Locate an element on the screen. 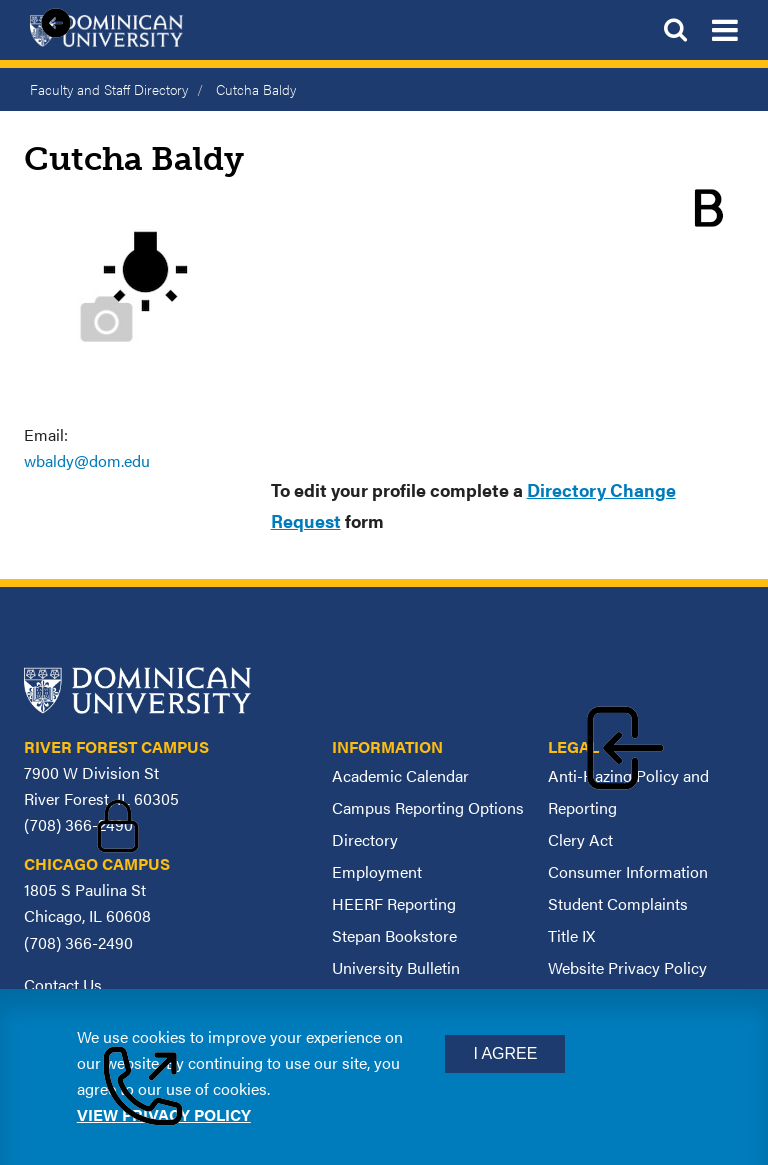  apply bold formatting to selected text is located at coordinates (709, 208).